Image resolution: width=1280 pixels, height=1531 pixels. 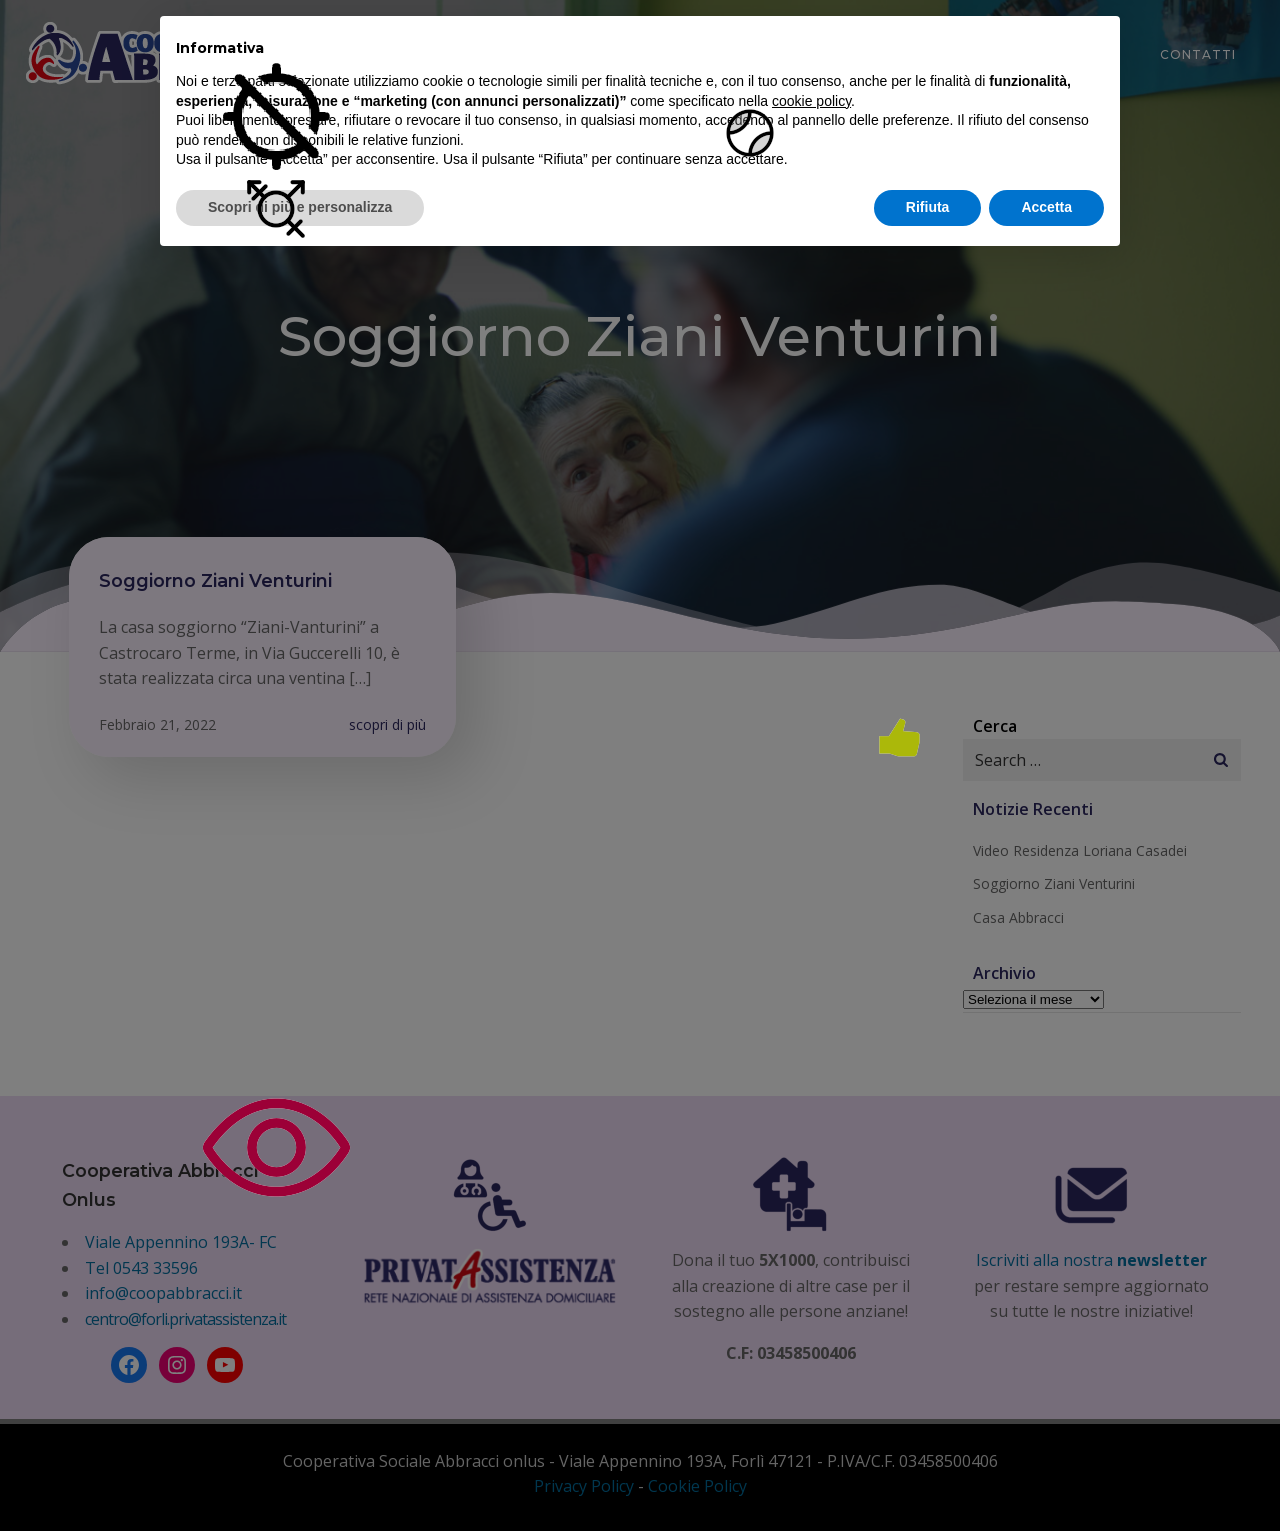 I want to click on view or preview content, so click(x=276, y=1147).